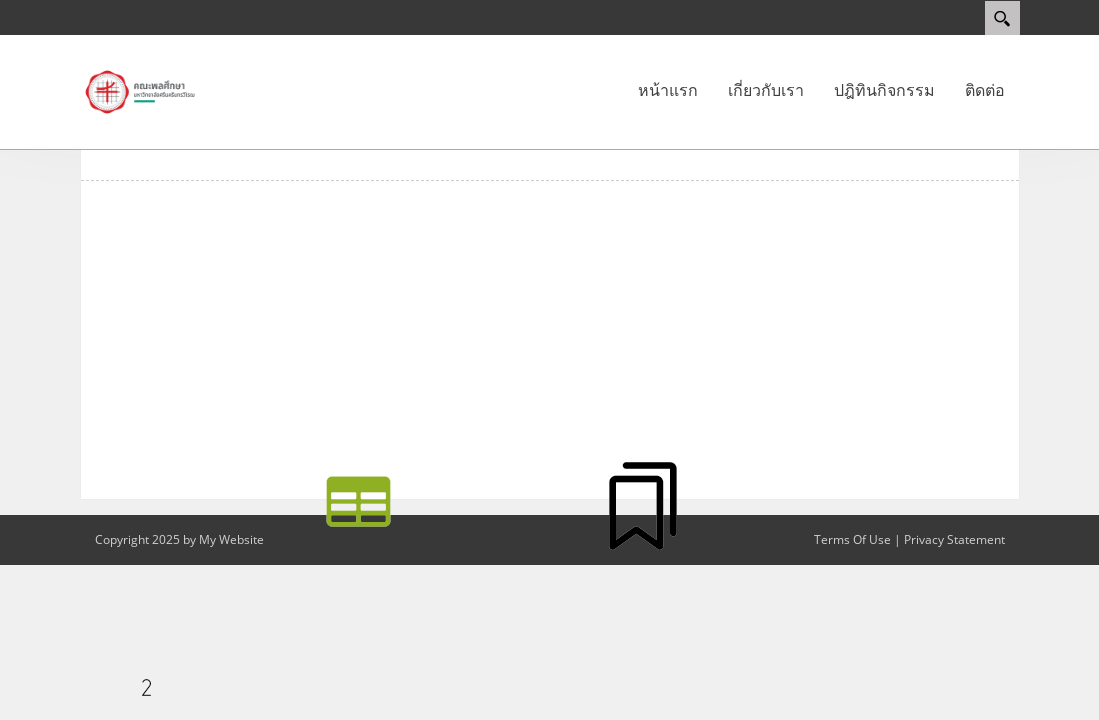 The height and width of the screenshot is (720, 1099). Describe the element at coordinates (358, 501) in the screenshot. I see `view data in table format` at that location.